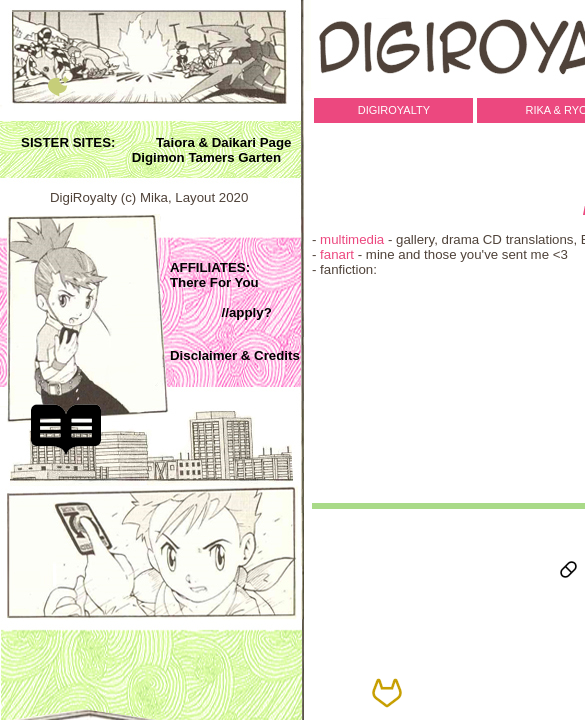  What do you see at coordinates (57, 86) in the screenshot?
I see `start a conversation with AI assistant` at bounding box center [57, 86].